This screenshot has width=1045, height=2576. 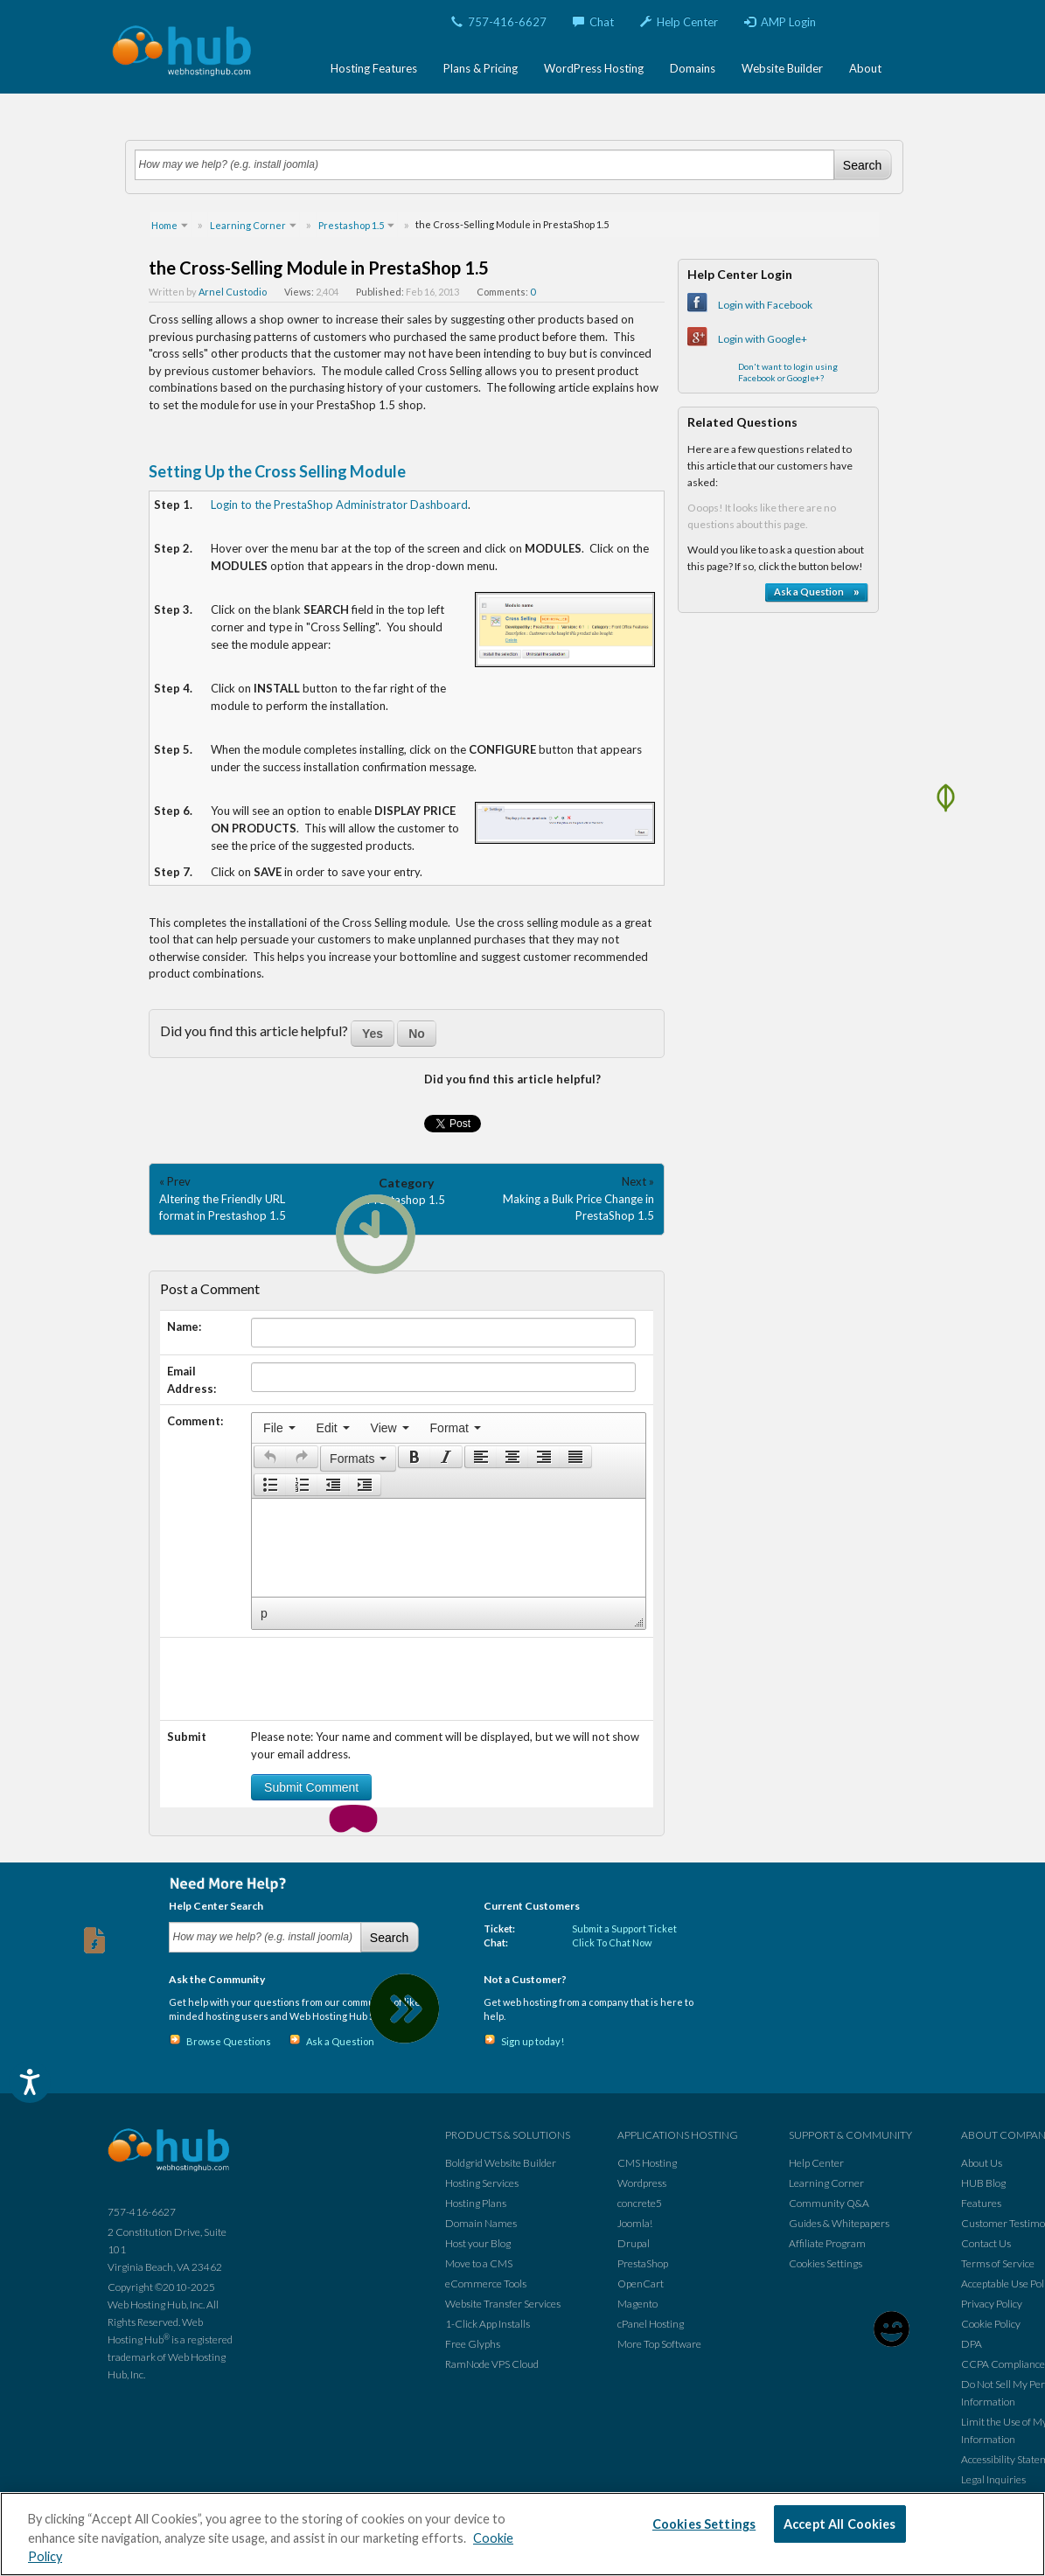 What do you see at coordinates (404, 2009) in the screenshot?
I see `skip forward or advance to next item` at bounding box center [404, 2009].